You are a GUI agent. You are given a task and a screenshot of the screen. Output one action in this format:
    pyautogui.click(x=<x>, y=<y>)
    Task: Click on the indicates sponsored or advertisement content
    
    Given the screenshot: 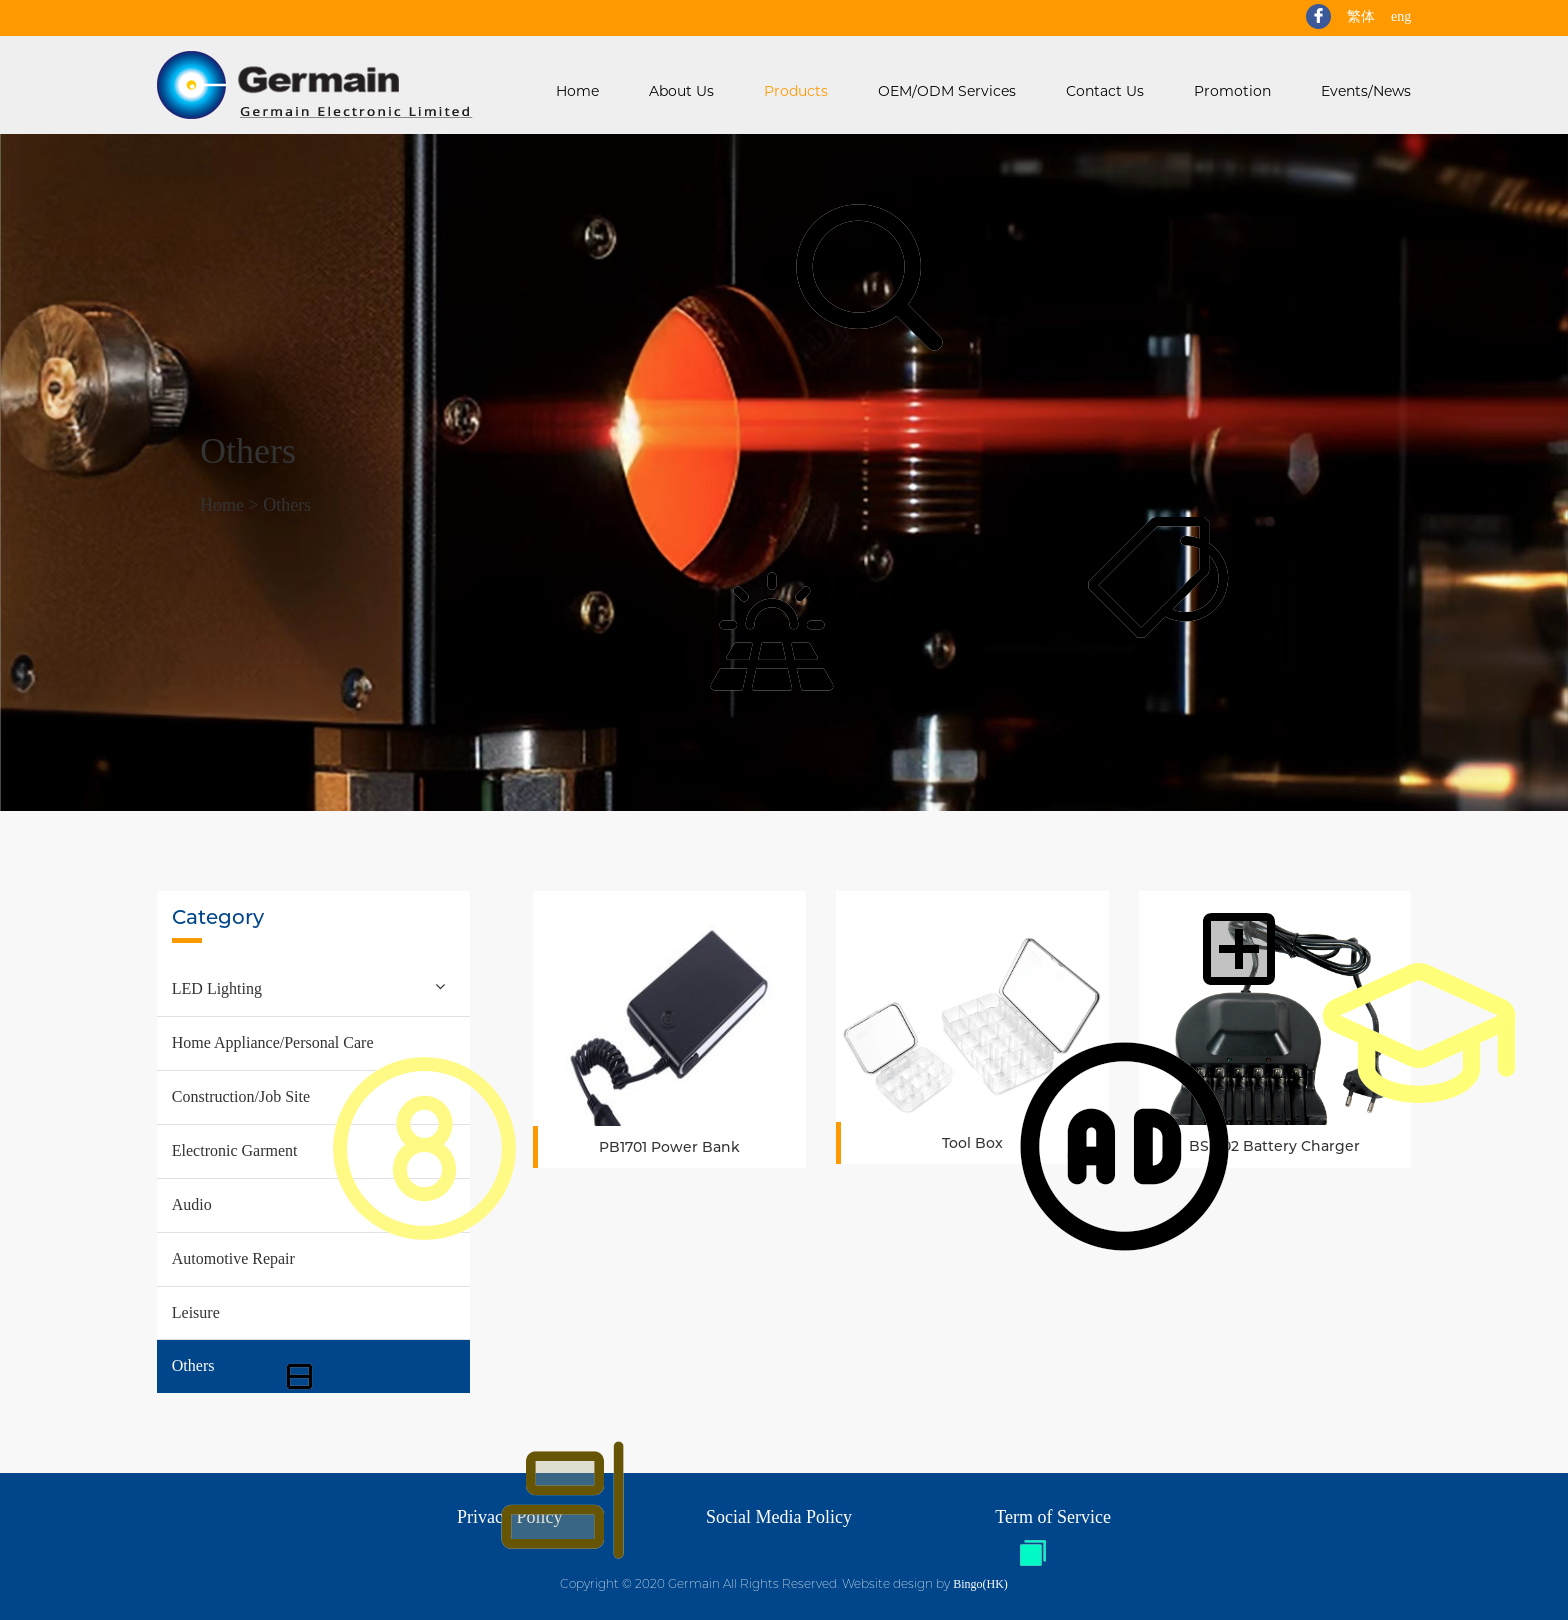 What is the action you would take?
    pyautogui.click(x=1124, y=1146)
    